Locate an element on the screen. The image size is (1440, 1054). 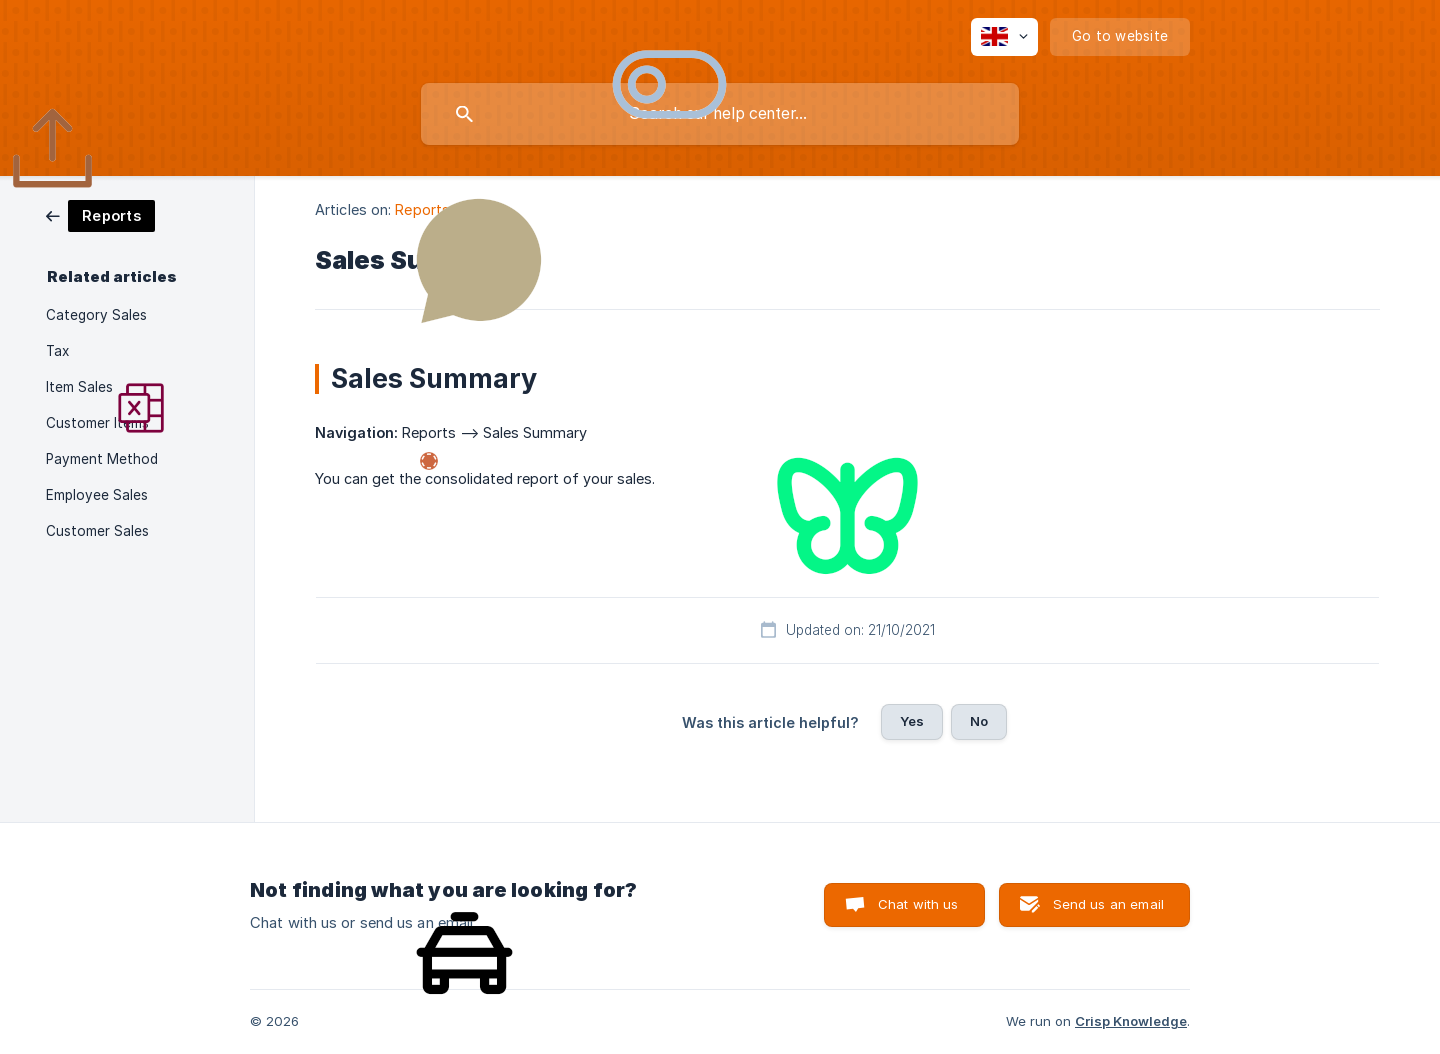
open Microsoft Excel is located at coordinates (143, 408).